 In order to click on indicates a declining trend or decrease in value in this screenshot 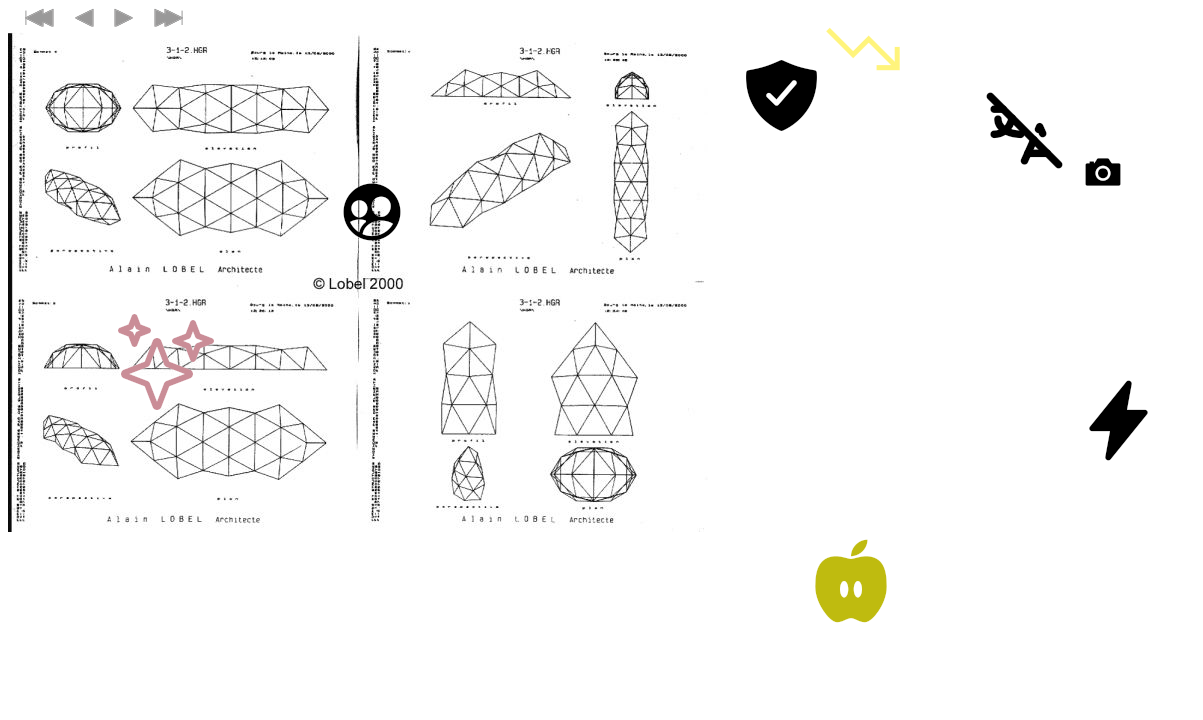, I will do `click(863, 49)`.